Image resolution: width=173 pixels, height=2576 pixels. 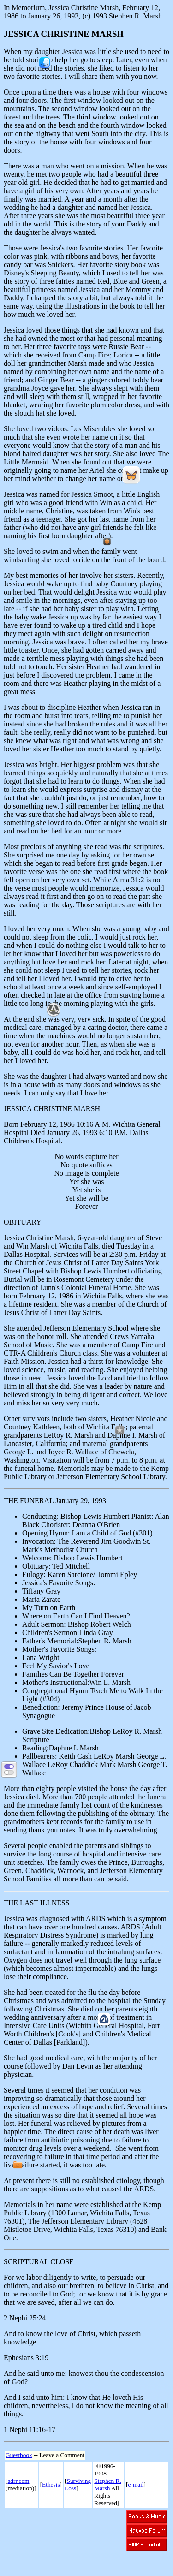 What do you see at coordinates (104, 2019) in the screenshot?
I see `launch the antergos linux application` at bounding box center [104, 2019].